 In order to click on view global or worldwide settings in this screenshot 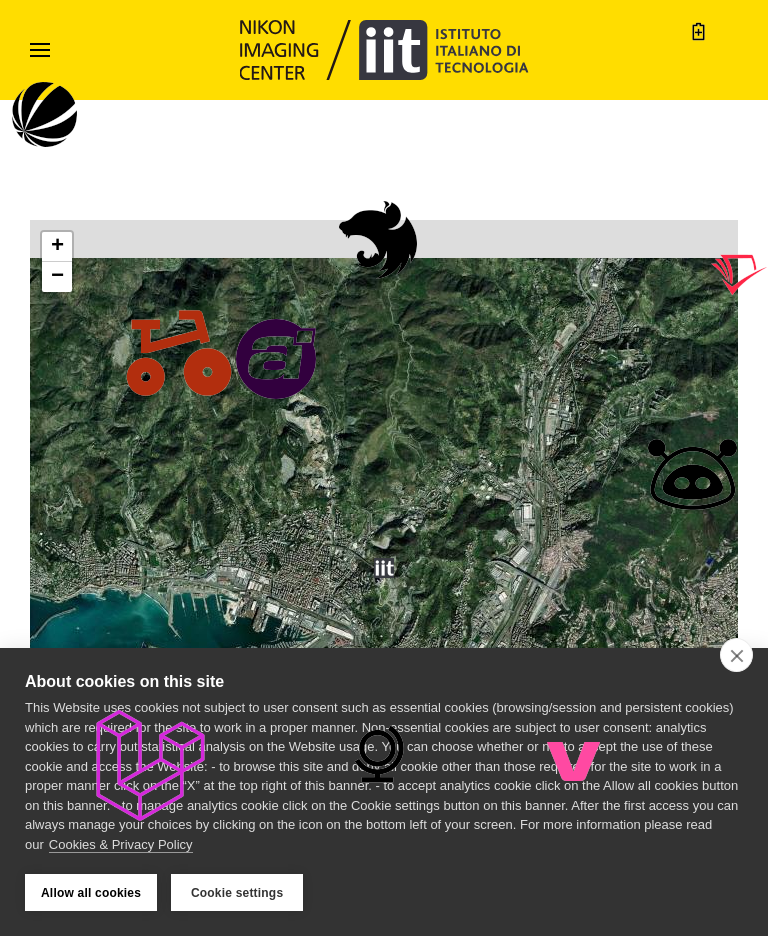, I will do `click(377, 753)`.